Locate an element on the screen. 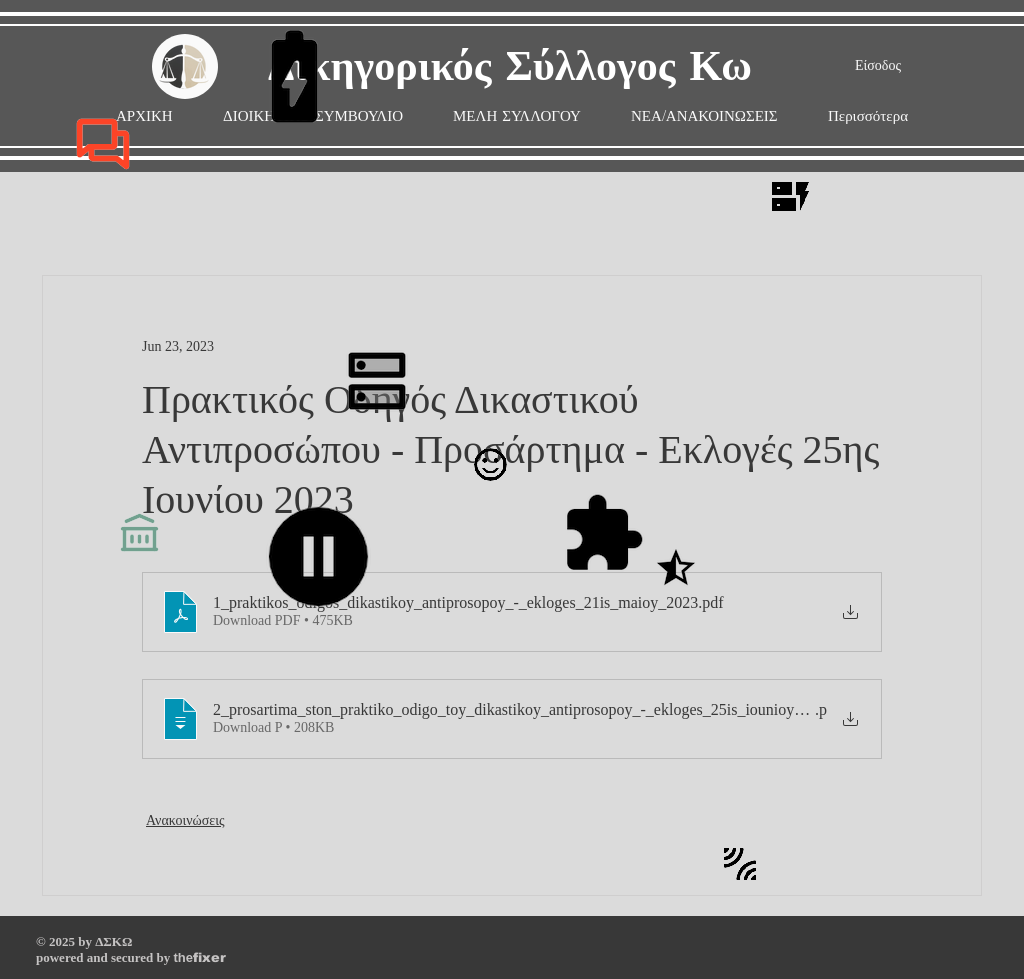 This screenshot has height=979, width=1024. open your conversations is located at coordinates (103, 143).